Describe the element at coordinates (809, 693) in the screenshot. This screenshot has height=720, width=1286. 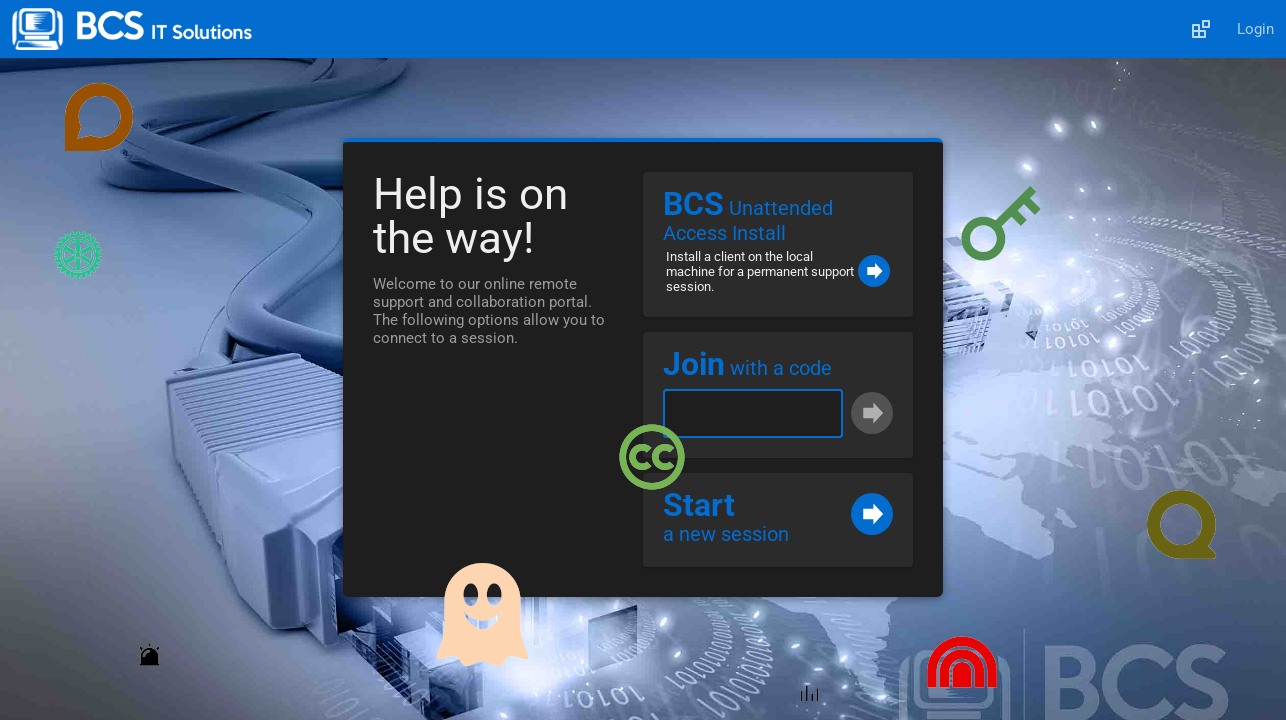
I see `audio equalizer or sound level visualization` at that location.